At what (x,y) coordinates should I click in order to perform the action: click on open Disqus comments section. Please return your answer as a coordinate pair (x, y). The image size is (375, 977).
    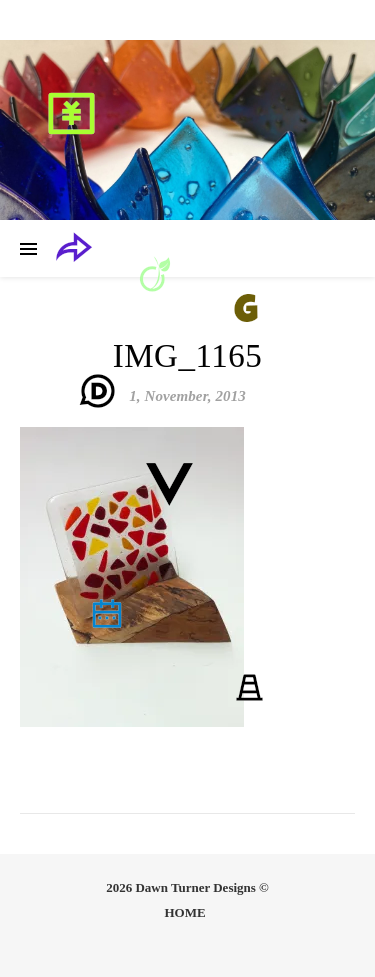
    Looking at the image, I should click on (98, 391).